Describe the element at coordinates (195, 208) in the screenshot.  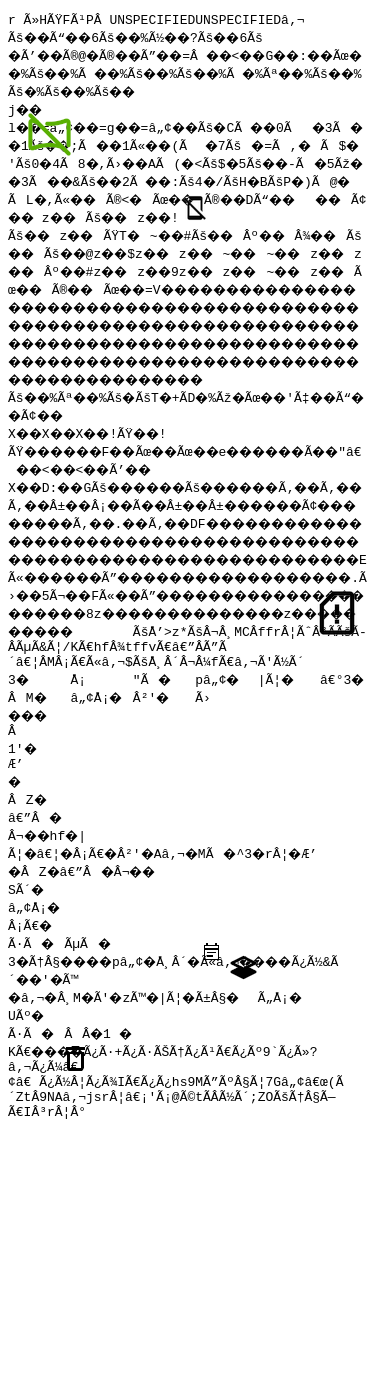
I see `disable mobile device or phone features` at that location.